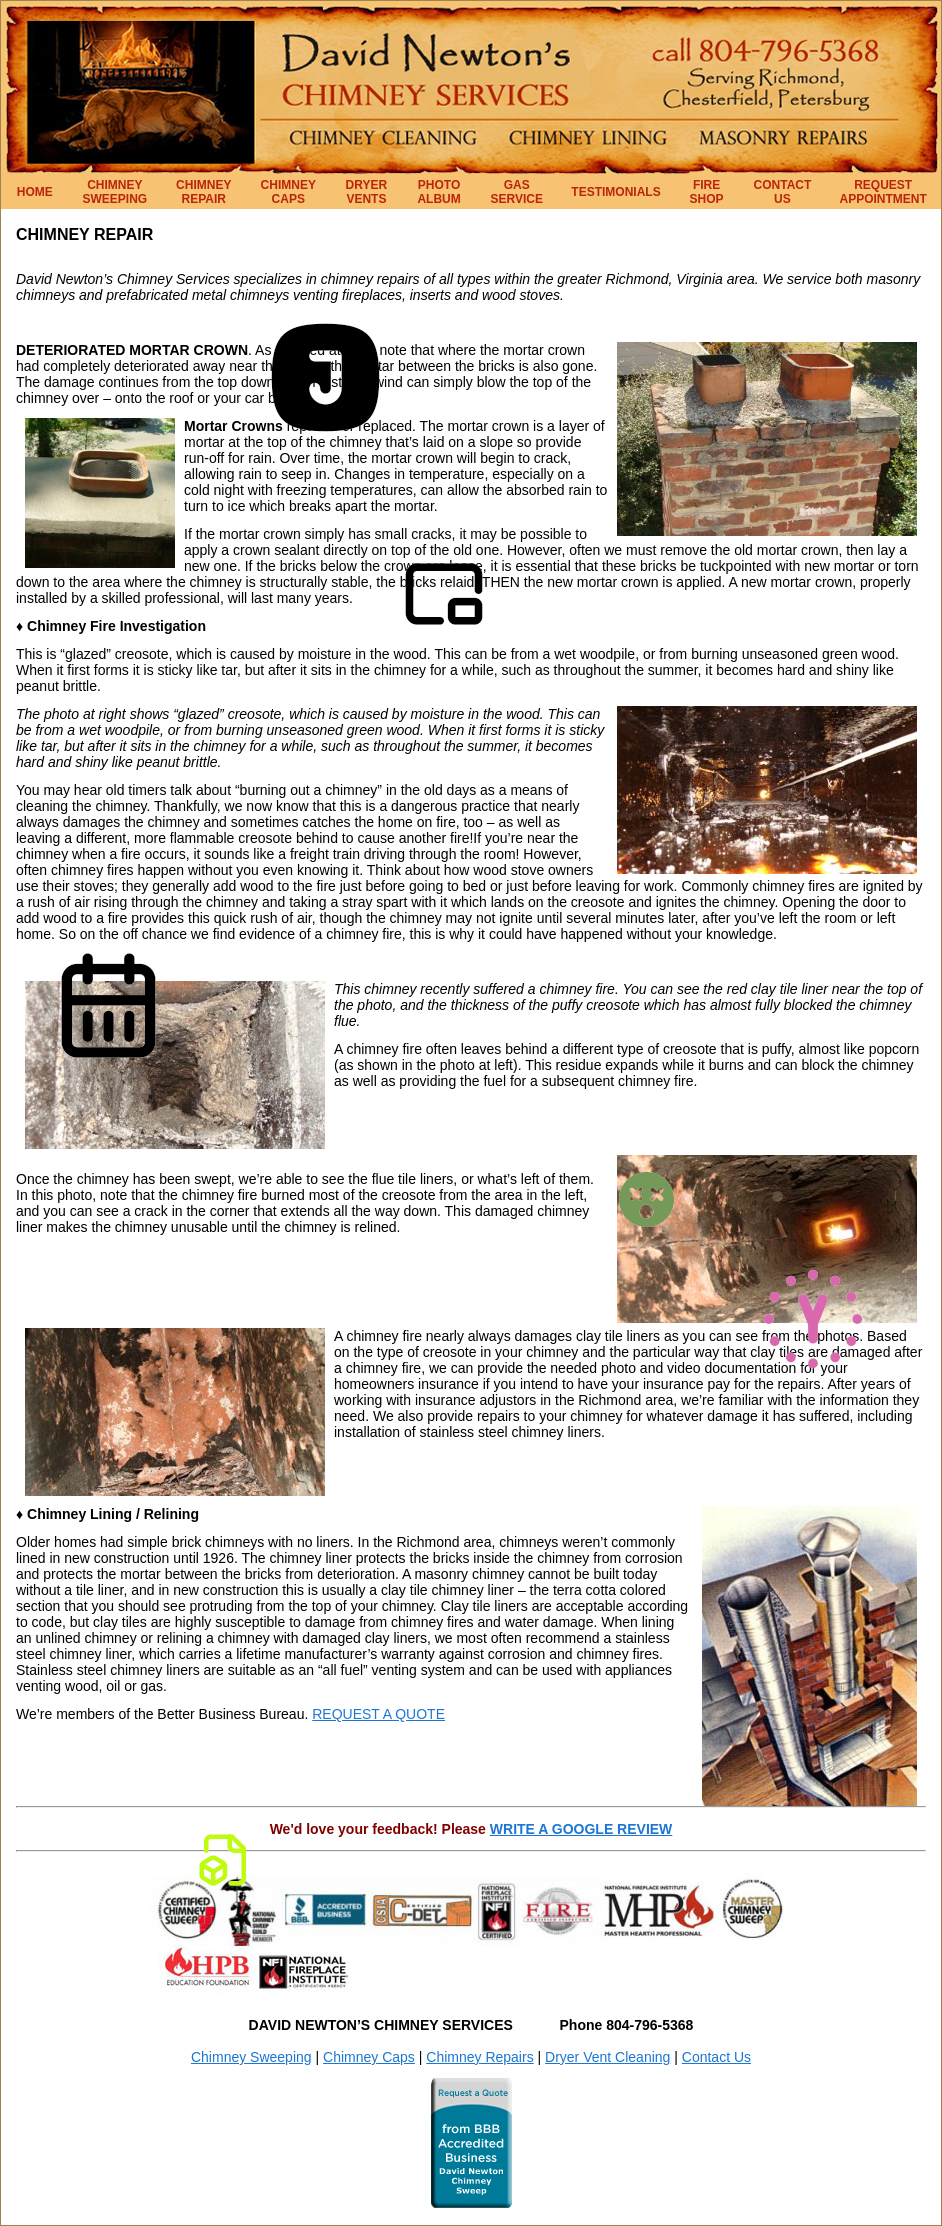 The height and width of the screenshot is (2226, 942). Describe the element at coordinates (325, 377) in the screenshot. I see `indicates an item or contact starting with the letter J` at that location.